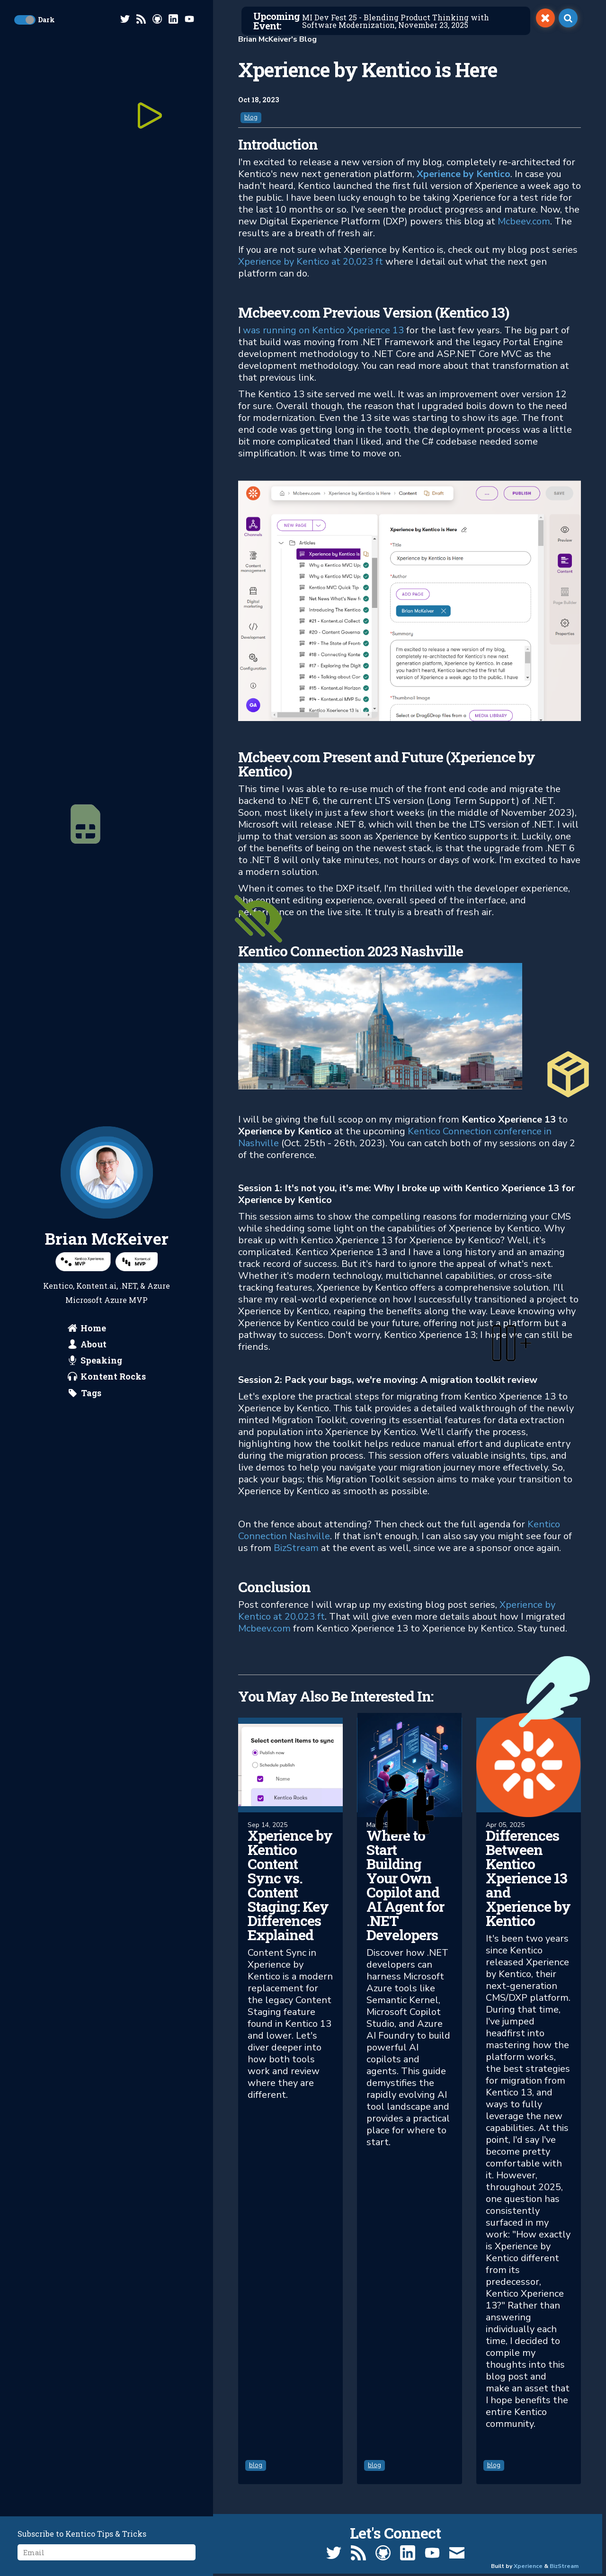 The image size is (606, 2576). Describe the element at coordinates (508, 1343) in the screenshot. I see `add a new column to the right` at that location.